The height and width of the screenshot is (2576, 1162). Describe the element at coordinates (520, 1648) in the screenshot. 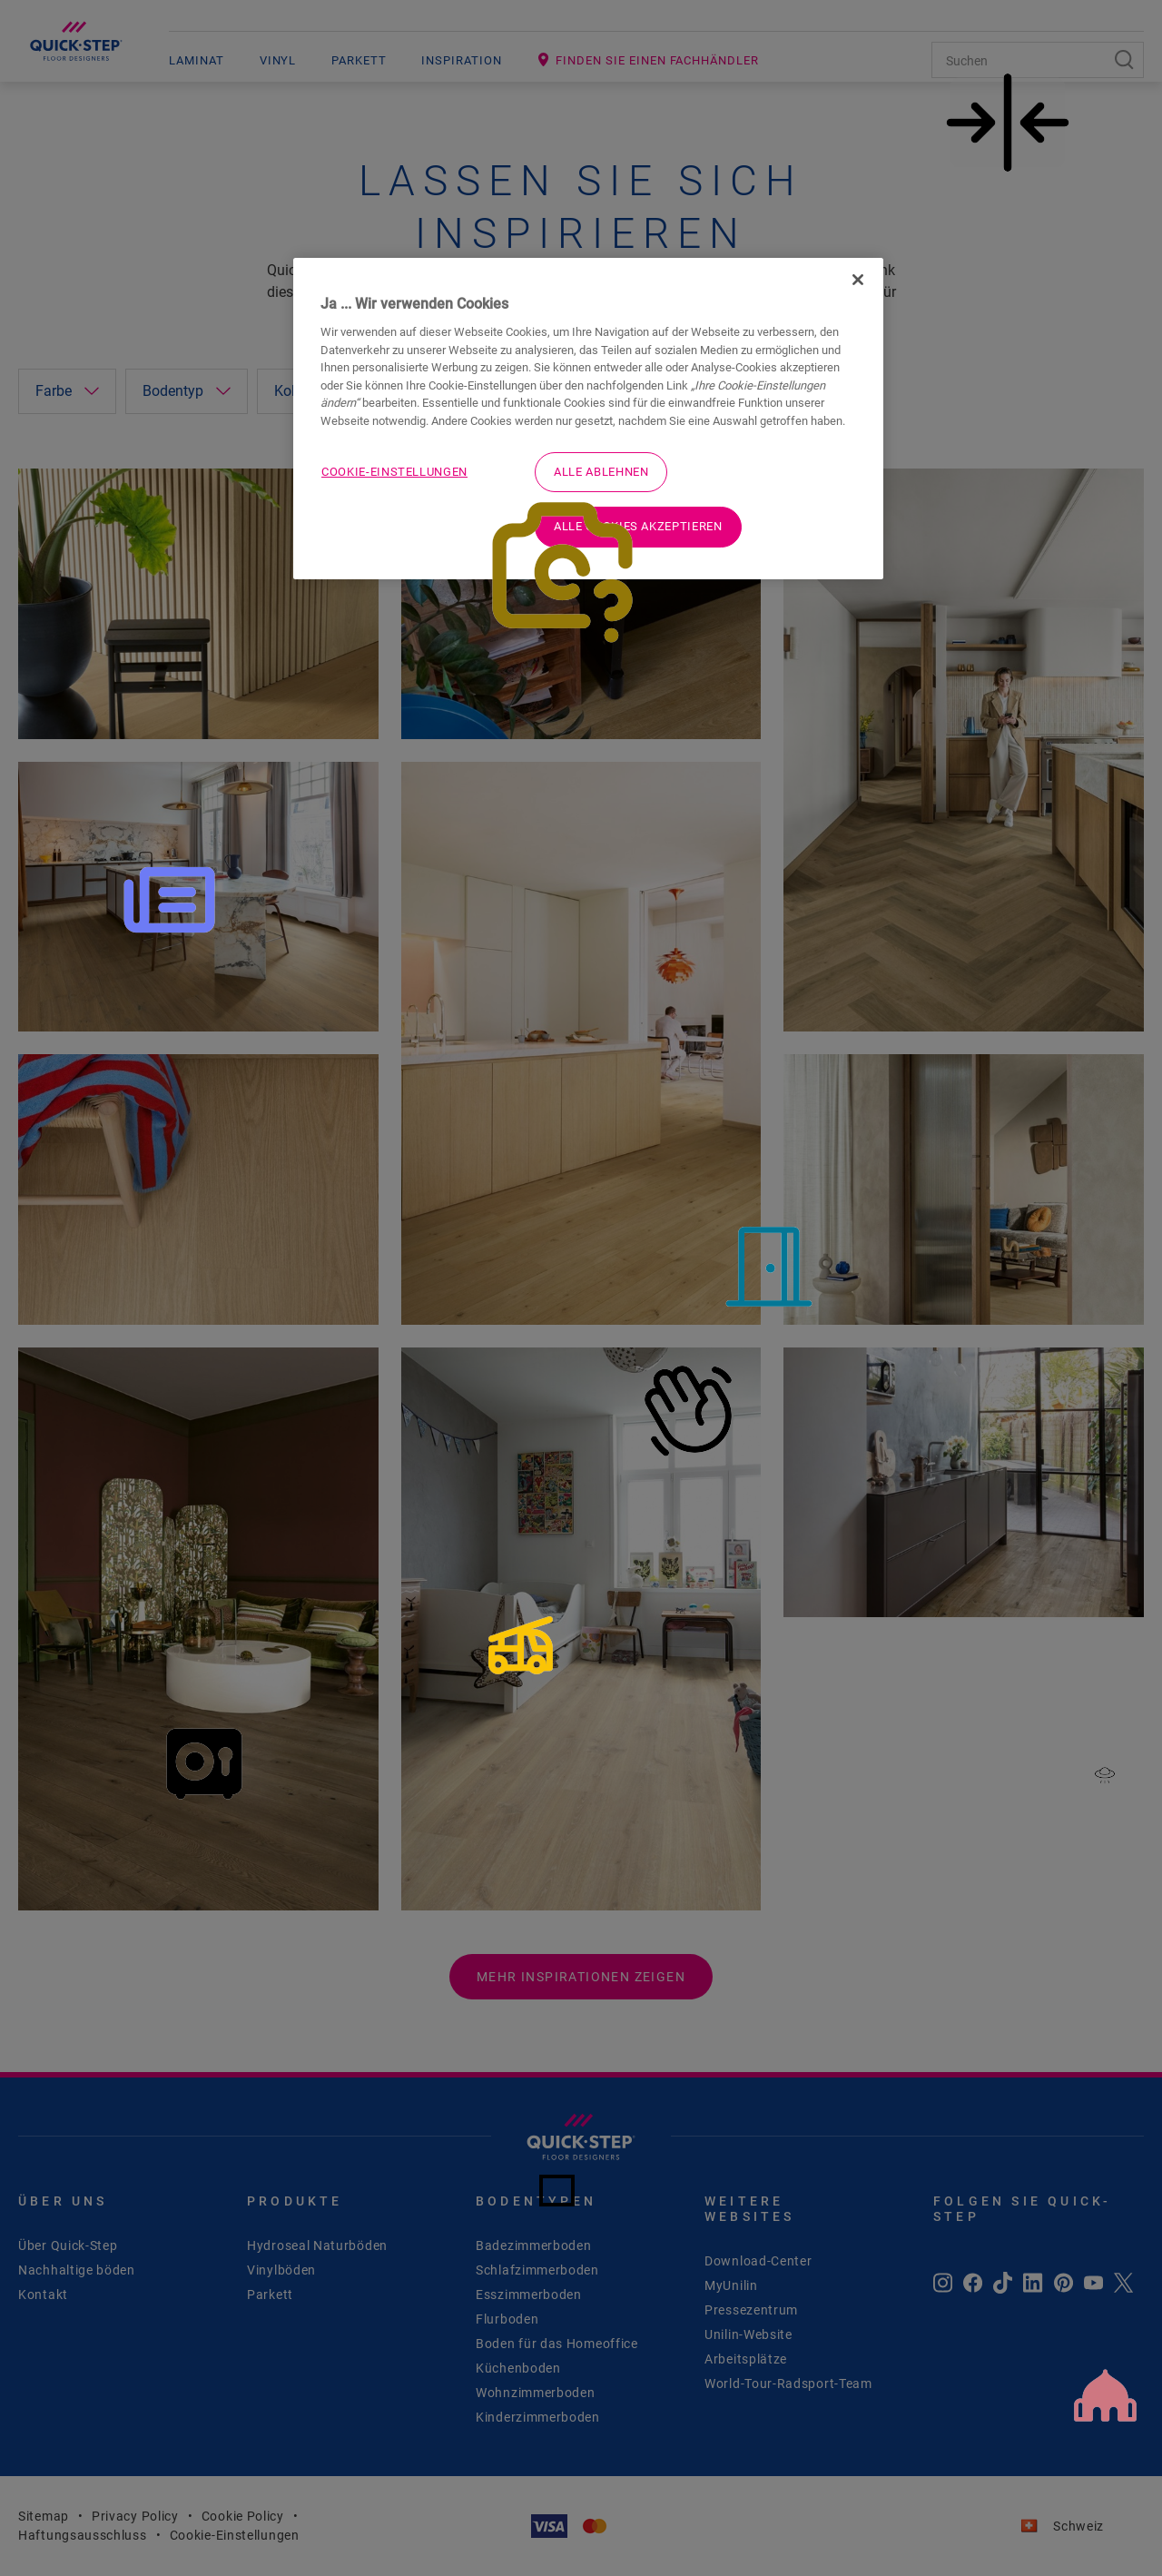

I see `indicates emergency services or fire department` at that location.